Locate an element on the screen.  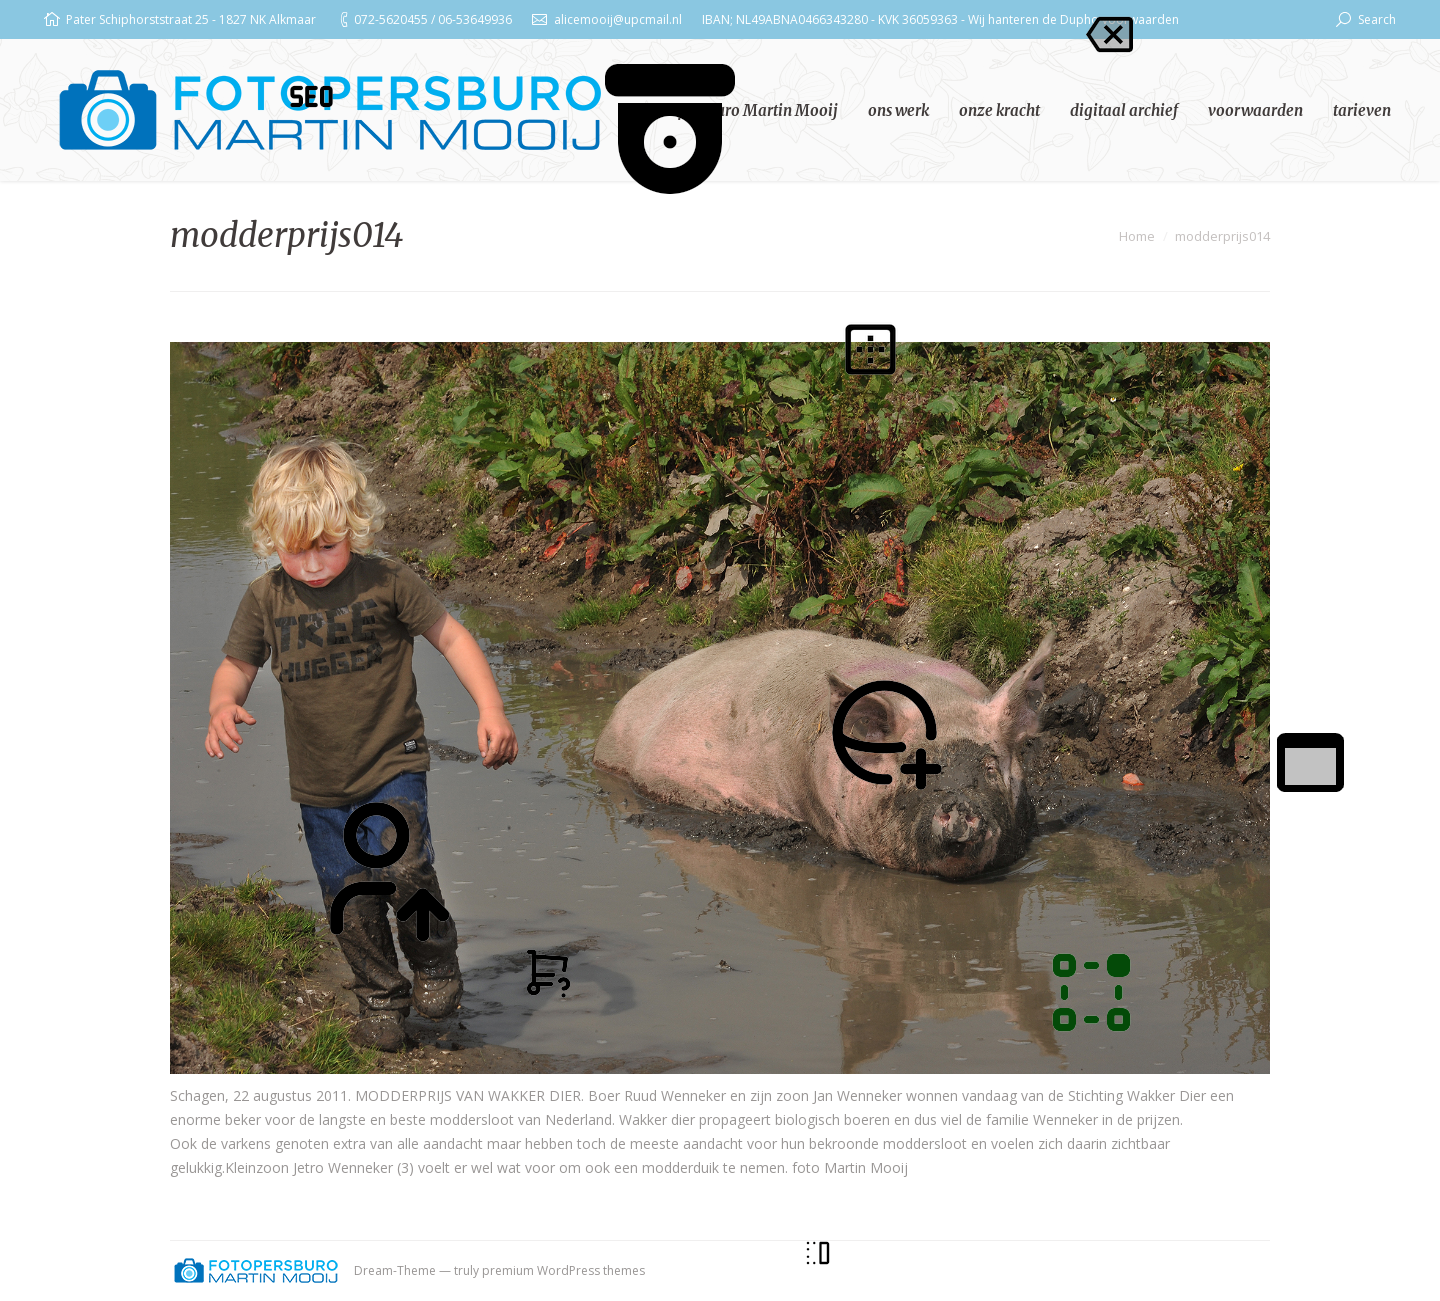
apply outer border to selected cells is located at coordinates (870, 349).